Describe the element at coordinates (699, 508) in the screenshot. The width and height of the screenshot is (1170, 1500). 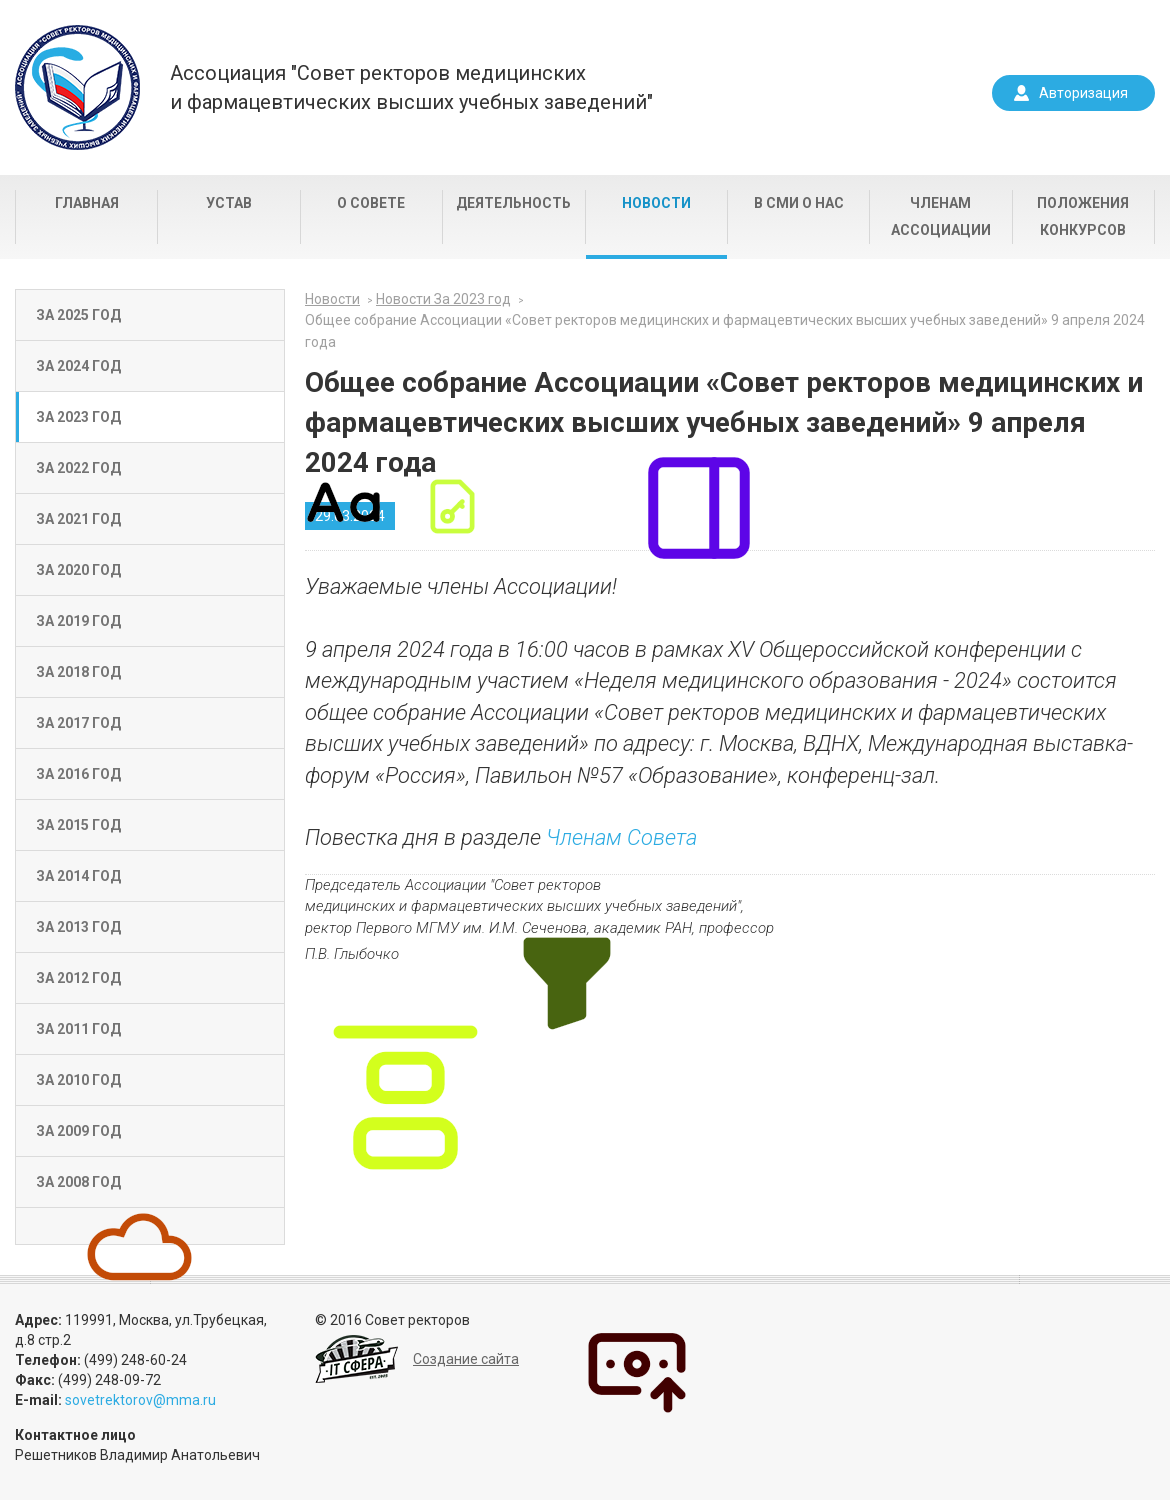
I see `toggle right sidebar panel` at that location.